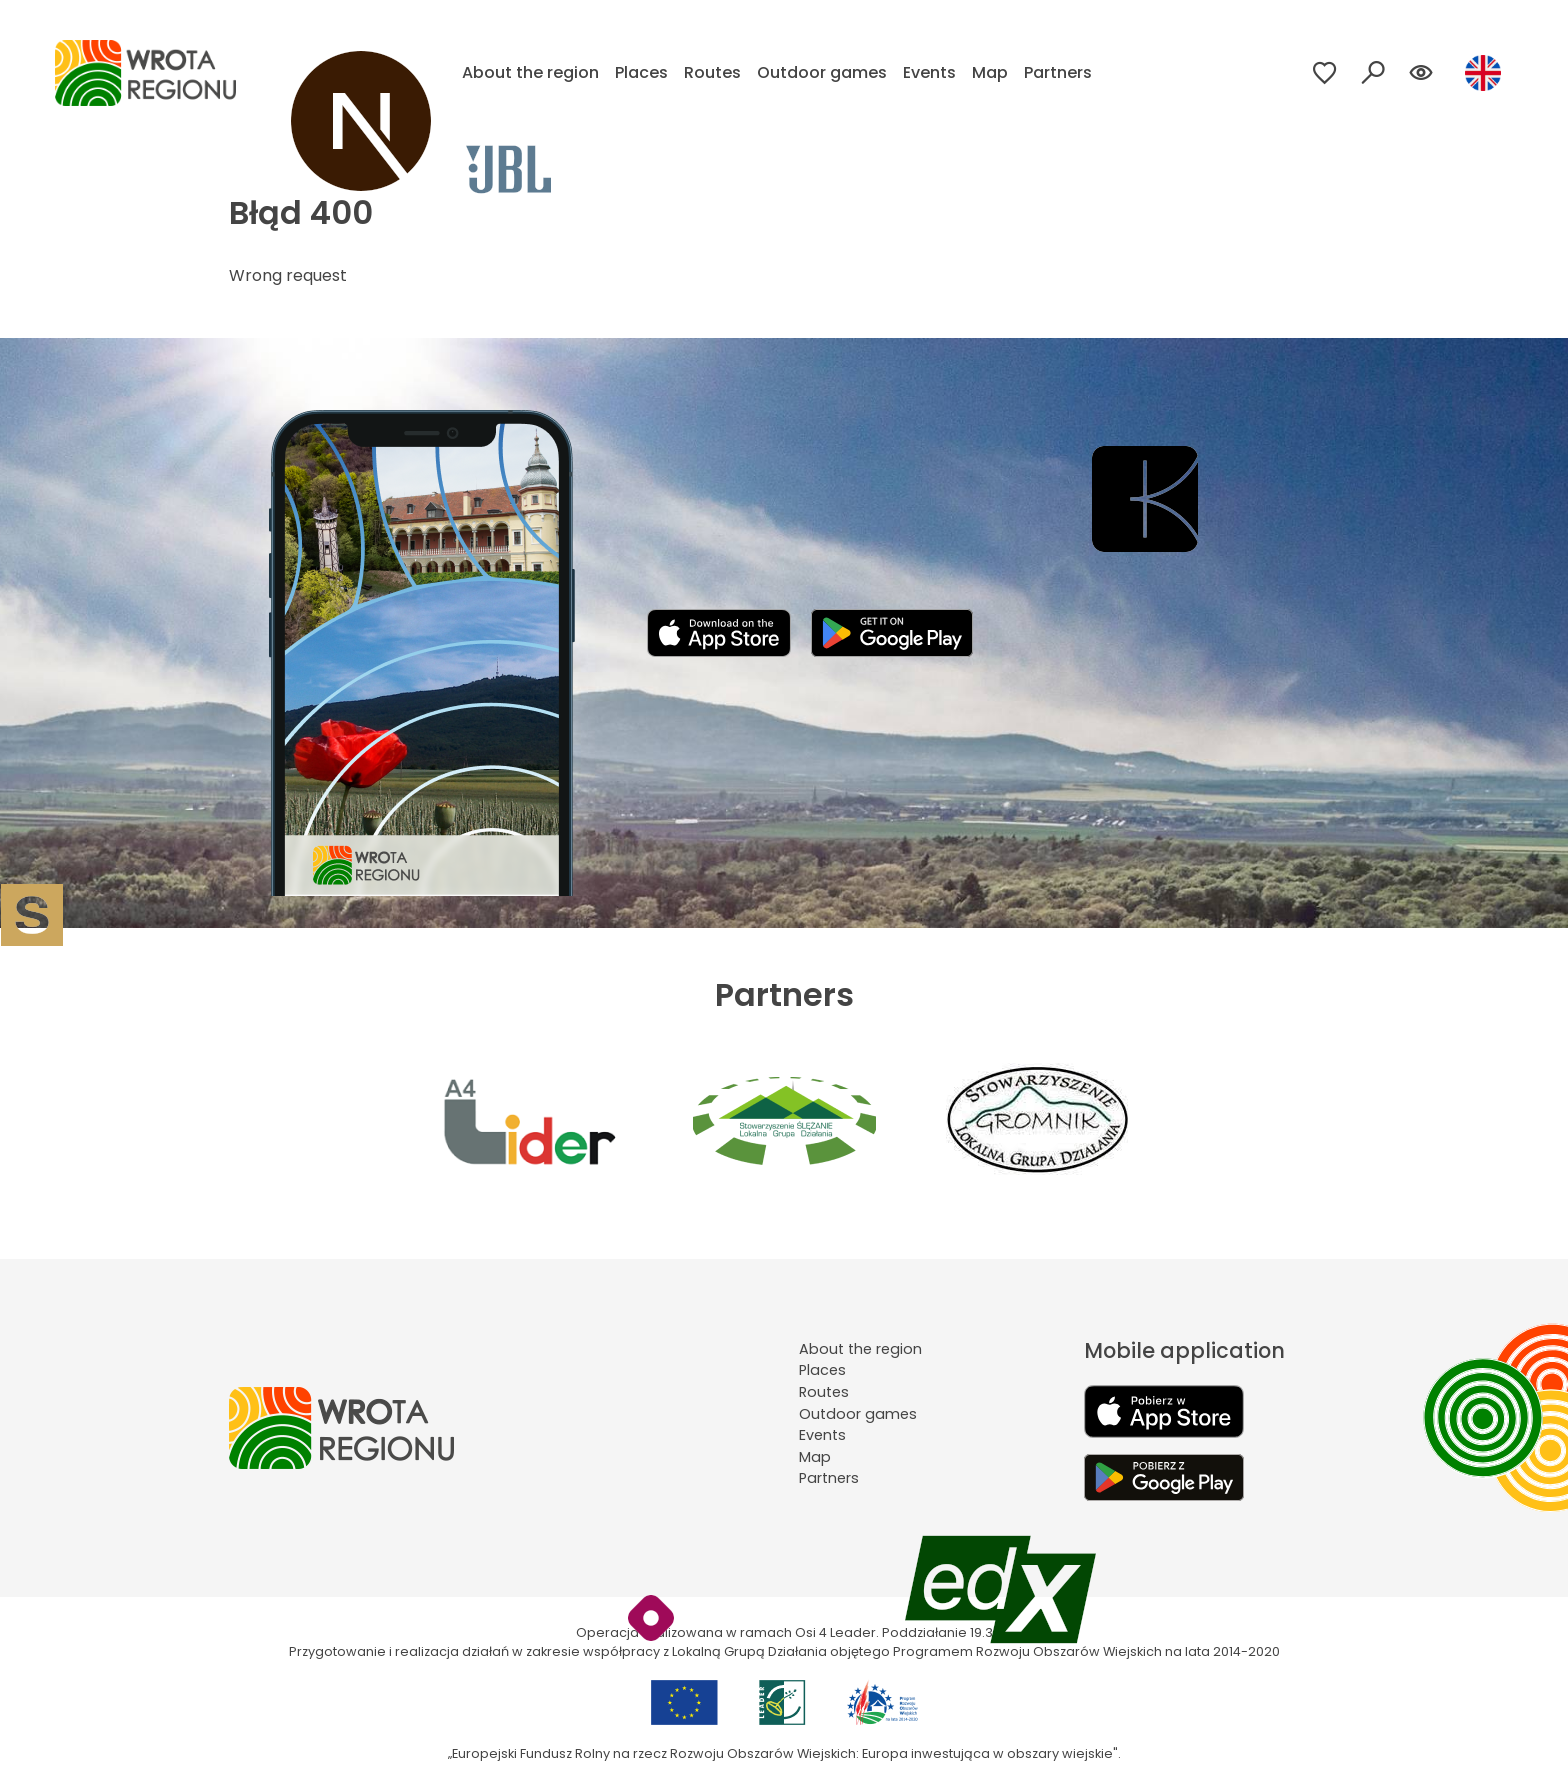 The image size is (1568, 1789). What do you see at coordinates (1000, 1589) in the screenshot?
I see `open the edX learning platform` at bounding box center [1000, 1589].